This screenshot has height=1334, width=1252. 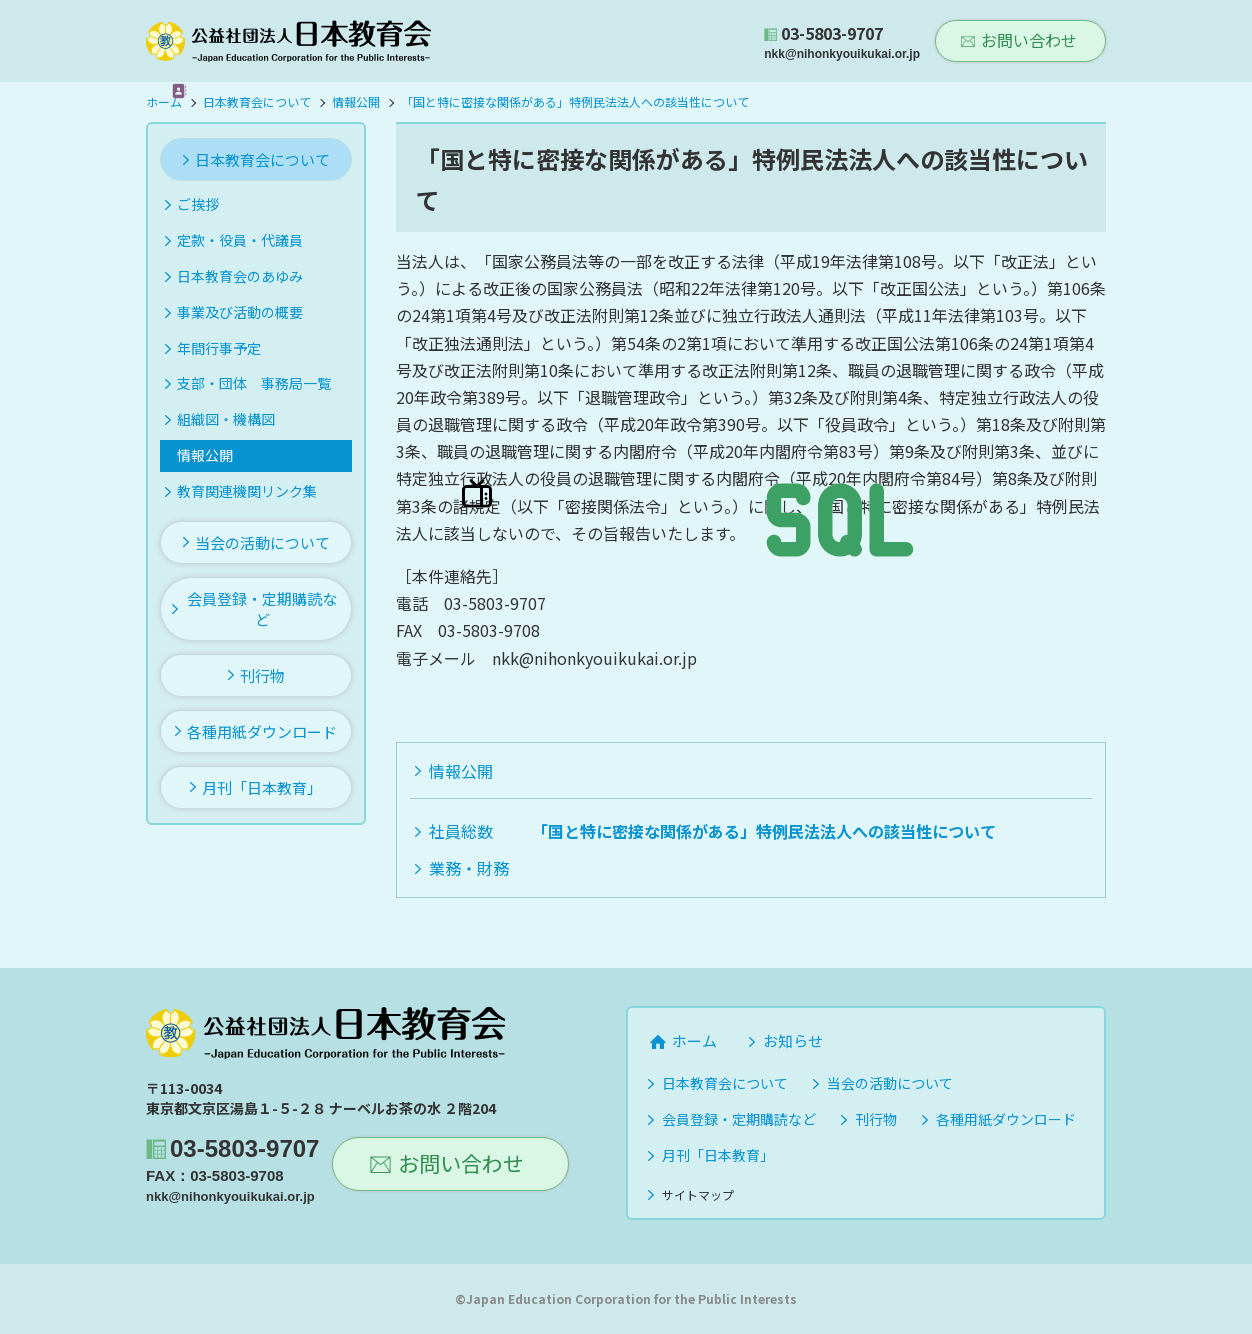 I want to click on access retro or classic TV content, so click(x=477, y=494).